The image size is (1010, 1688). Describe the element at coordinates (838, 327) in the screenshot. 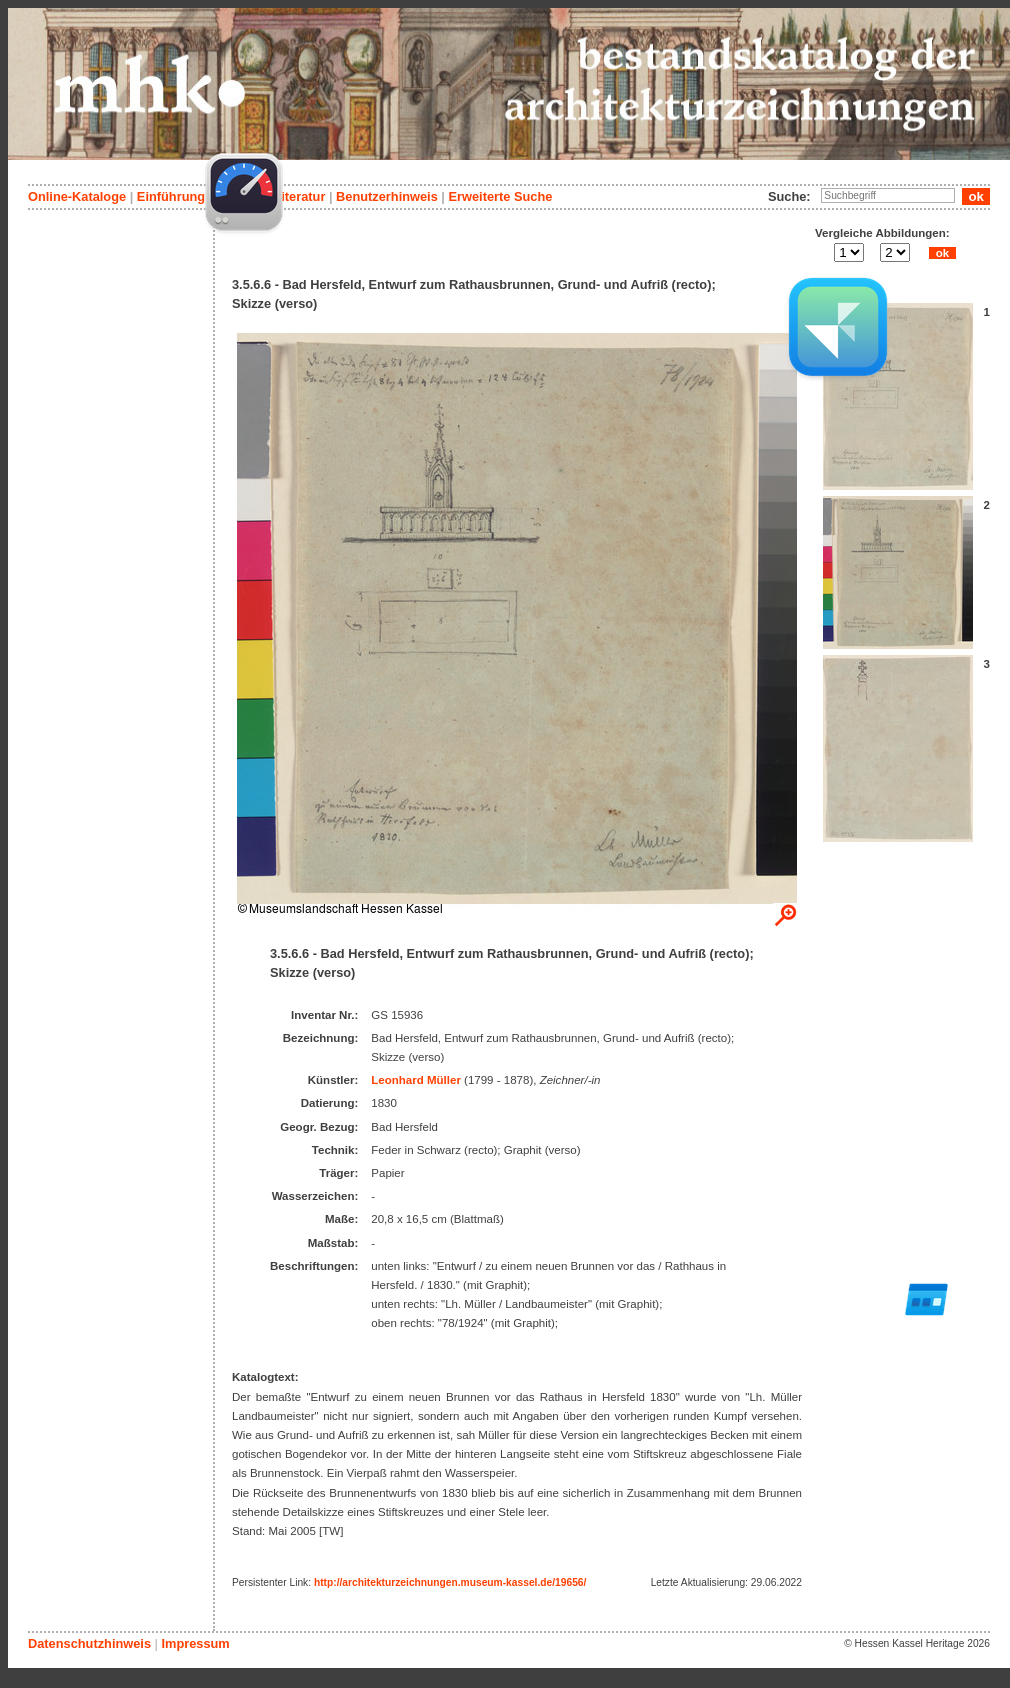

I see `open the adwaita demo app` at that location.